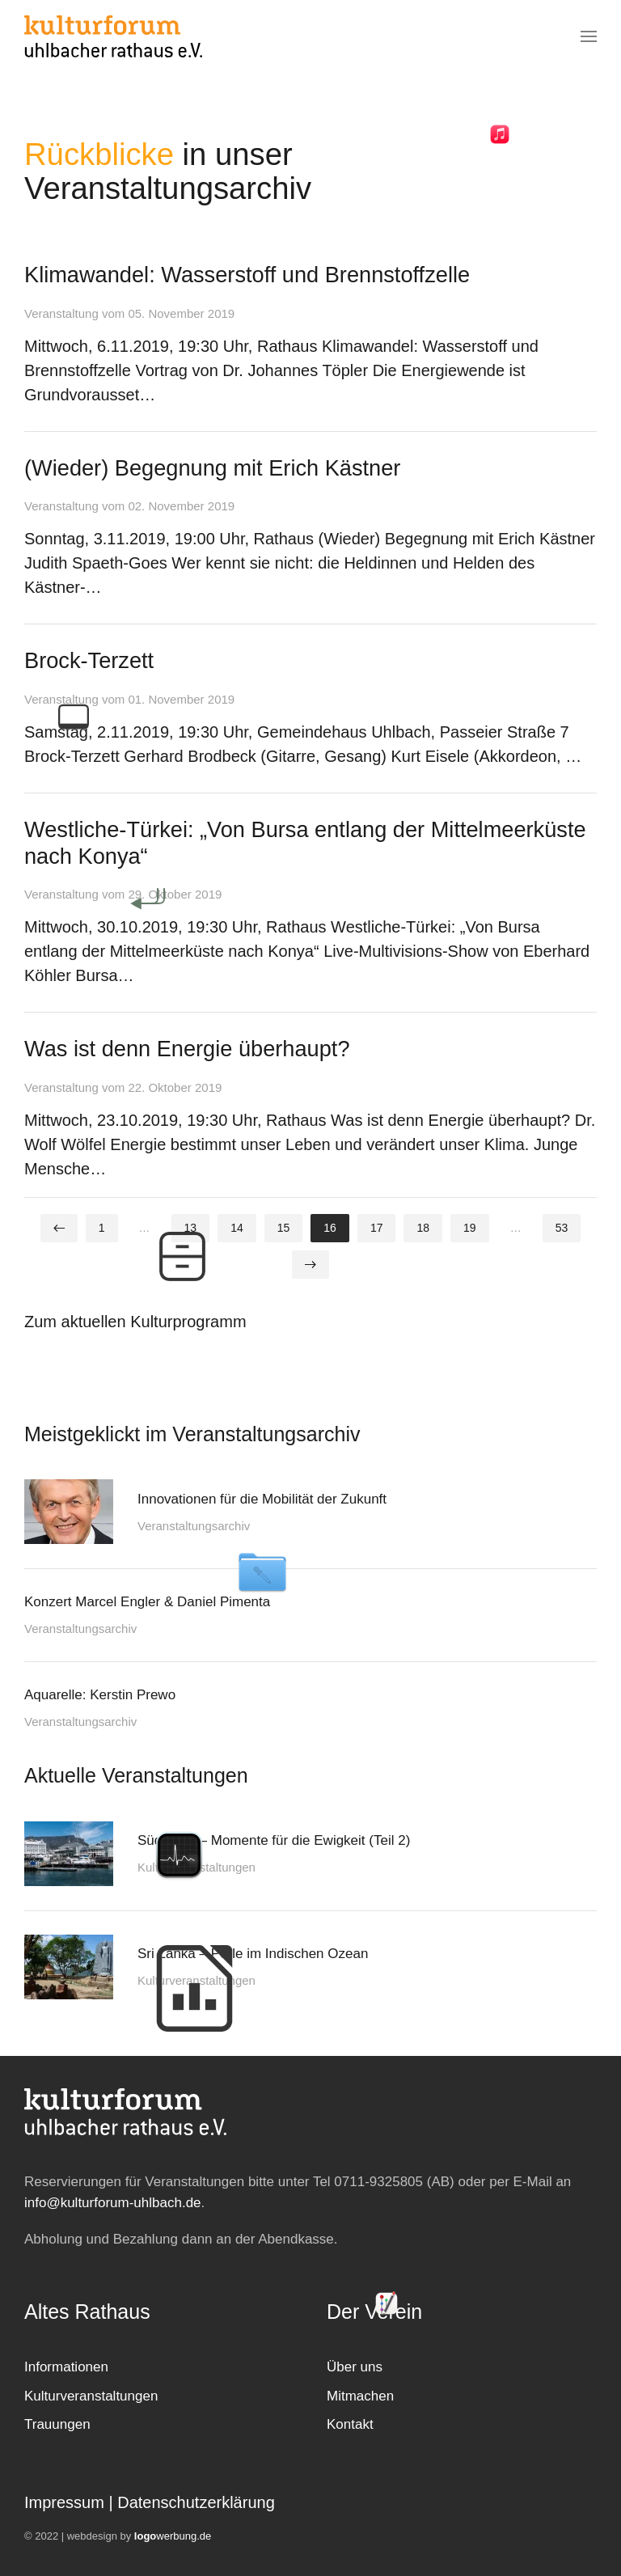 The height and width of the screenshot is (2576, 621). I want to click on open power statistics and battery monitoring app, so click(179, 1855).